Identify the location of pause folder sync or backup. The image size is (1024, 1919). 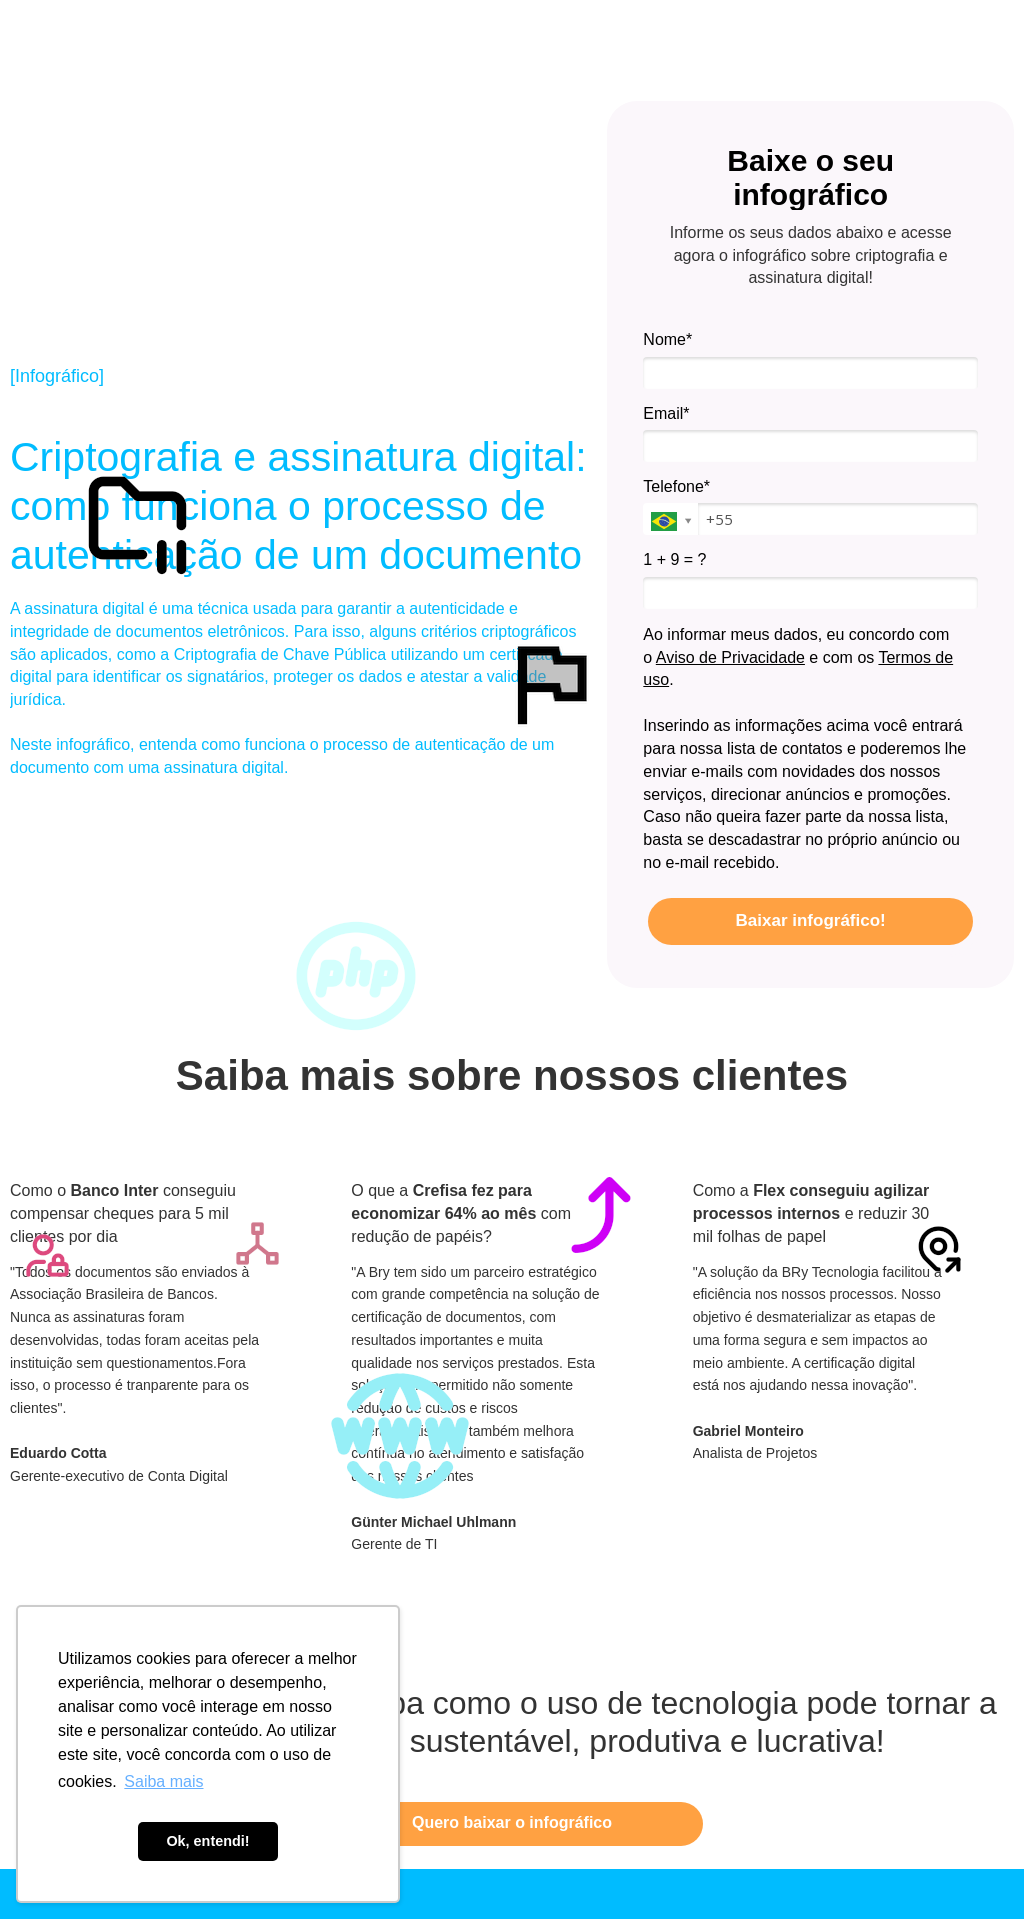
(137, 520).